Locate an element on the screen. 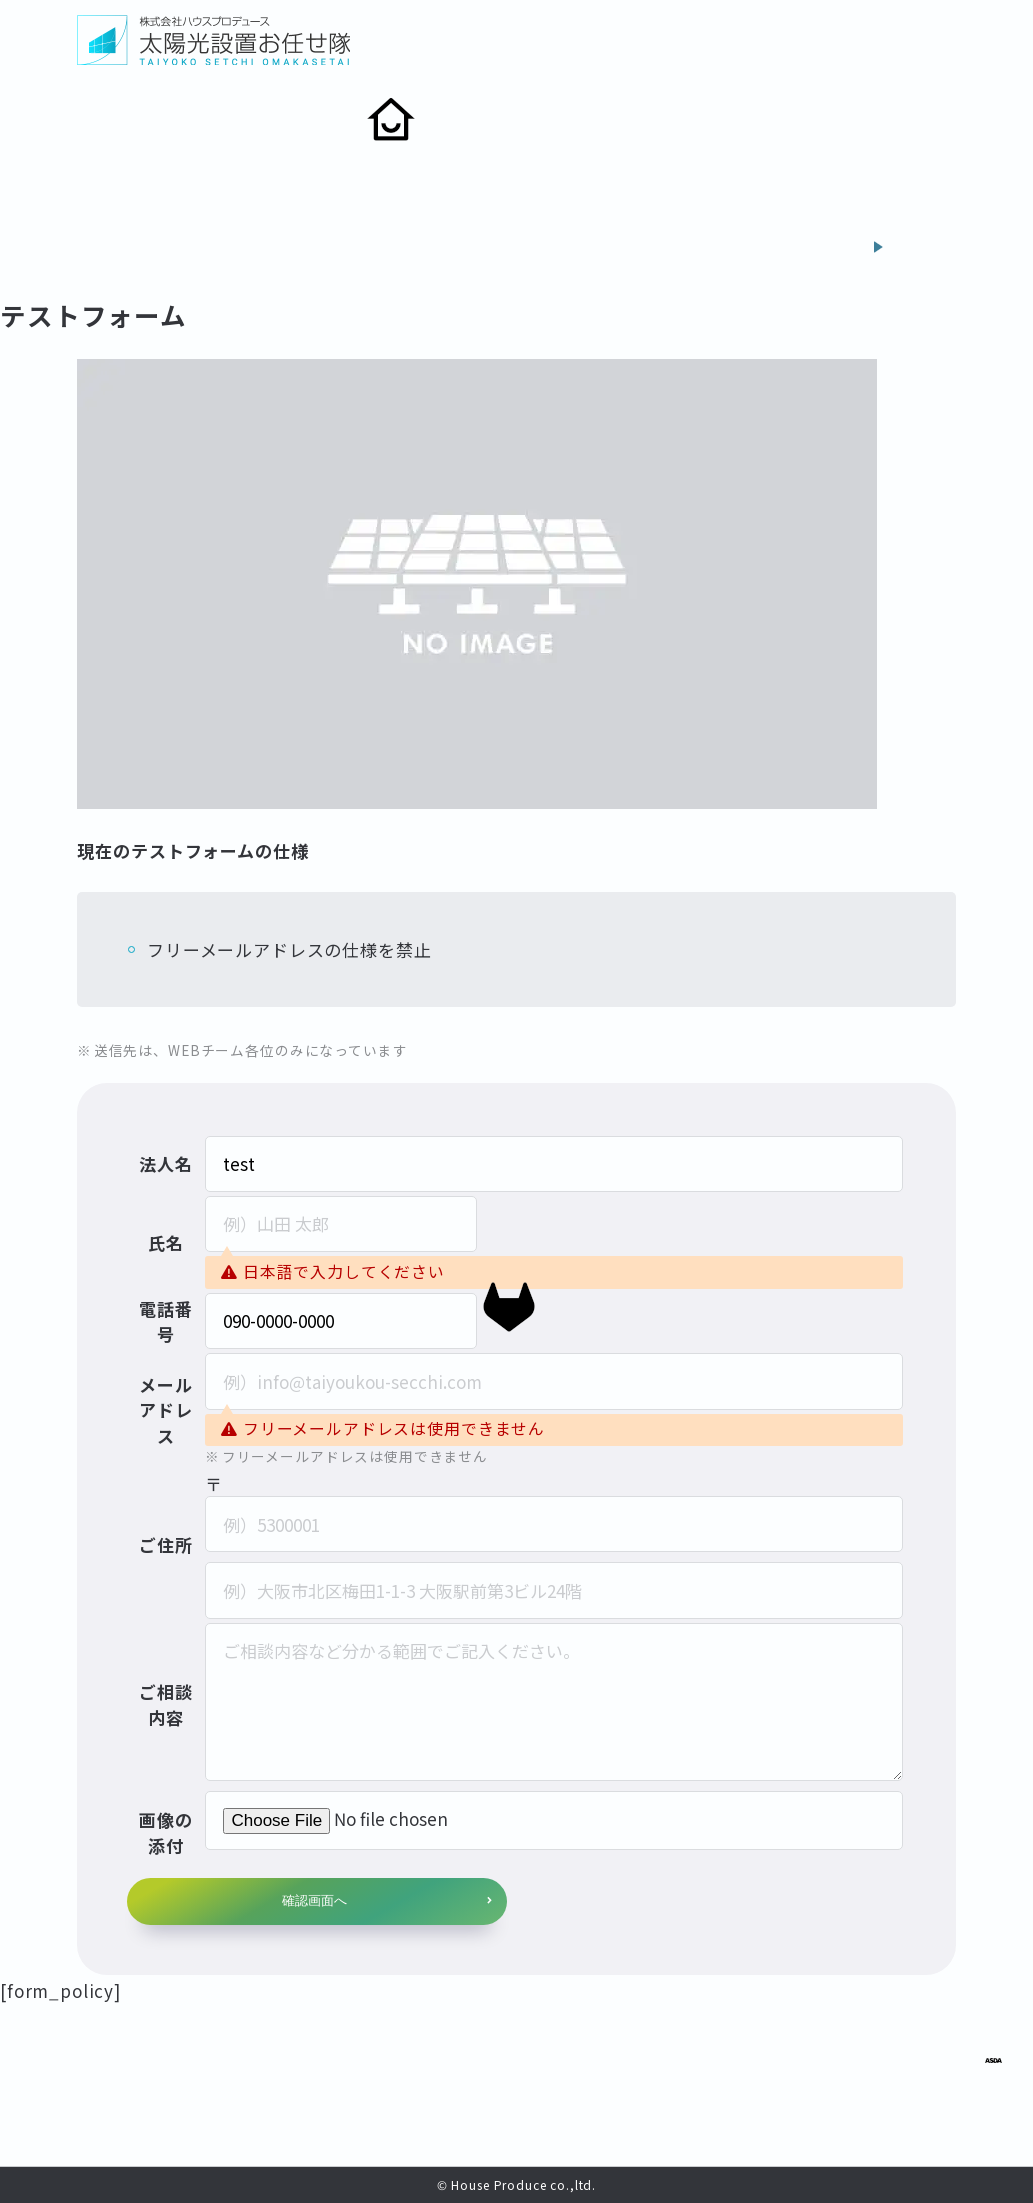  go to home screen is located at coordinates (391, 121).